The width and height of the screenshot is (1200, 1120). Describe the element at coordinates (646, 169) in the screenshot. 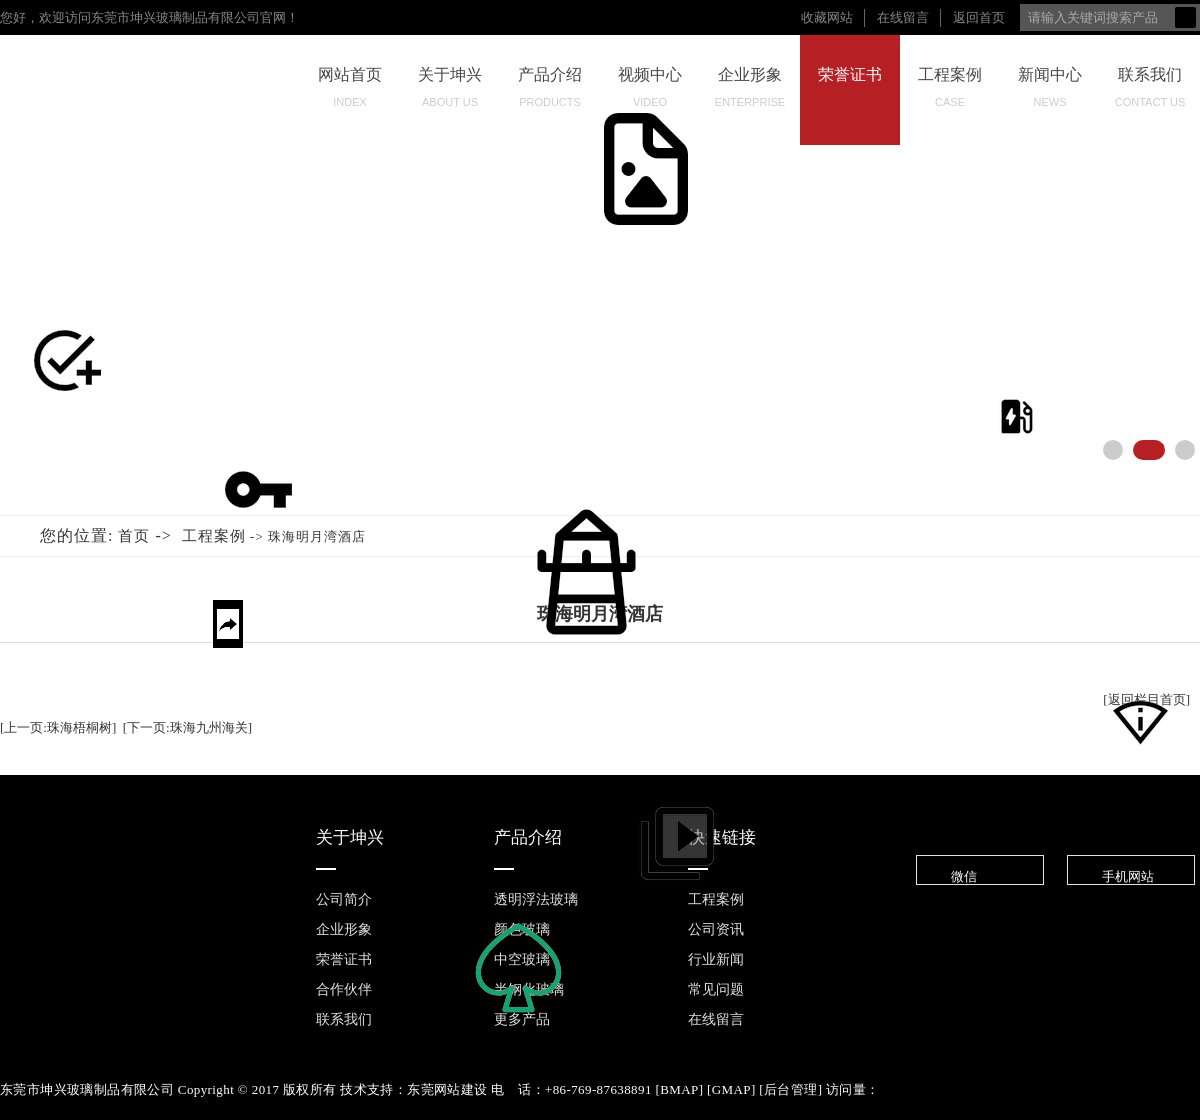

I see `view image file` at that location.